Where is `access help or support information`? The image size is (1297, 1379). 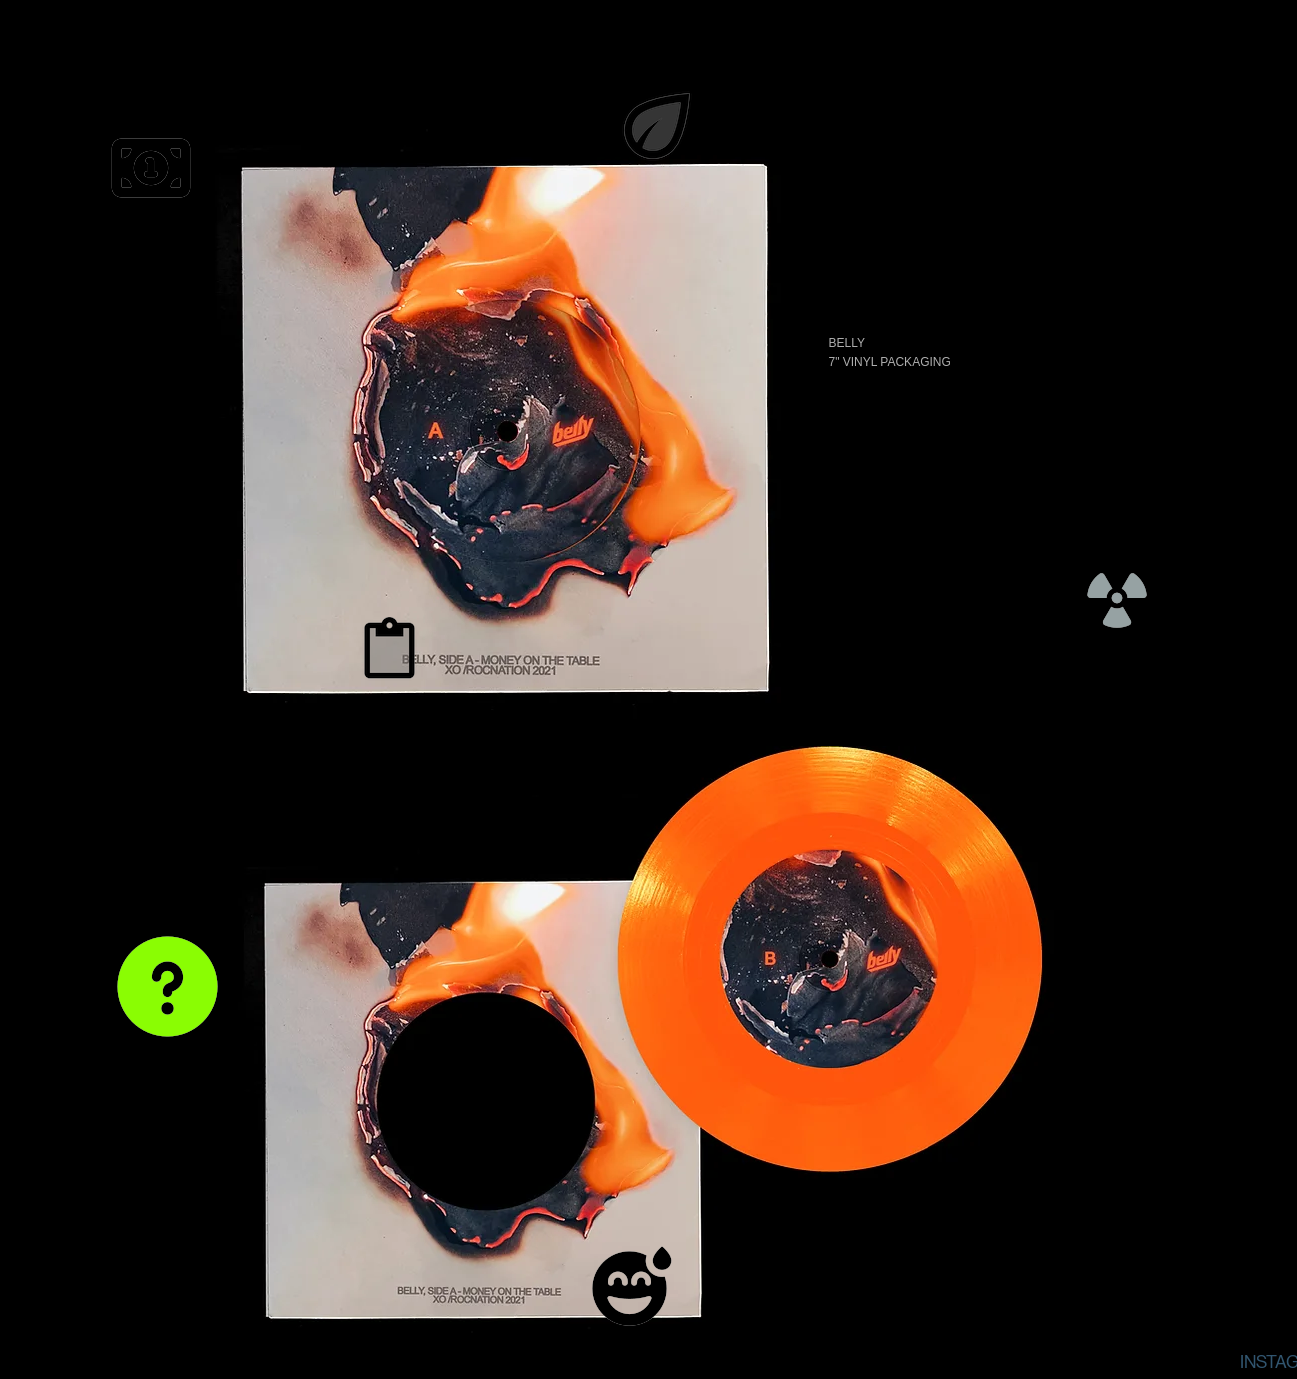 access help or support information is located at coordinates (167, 986).